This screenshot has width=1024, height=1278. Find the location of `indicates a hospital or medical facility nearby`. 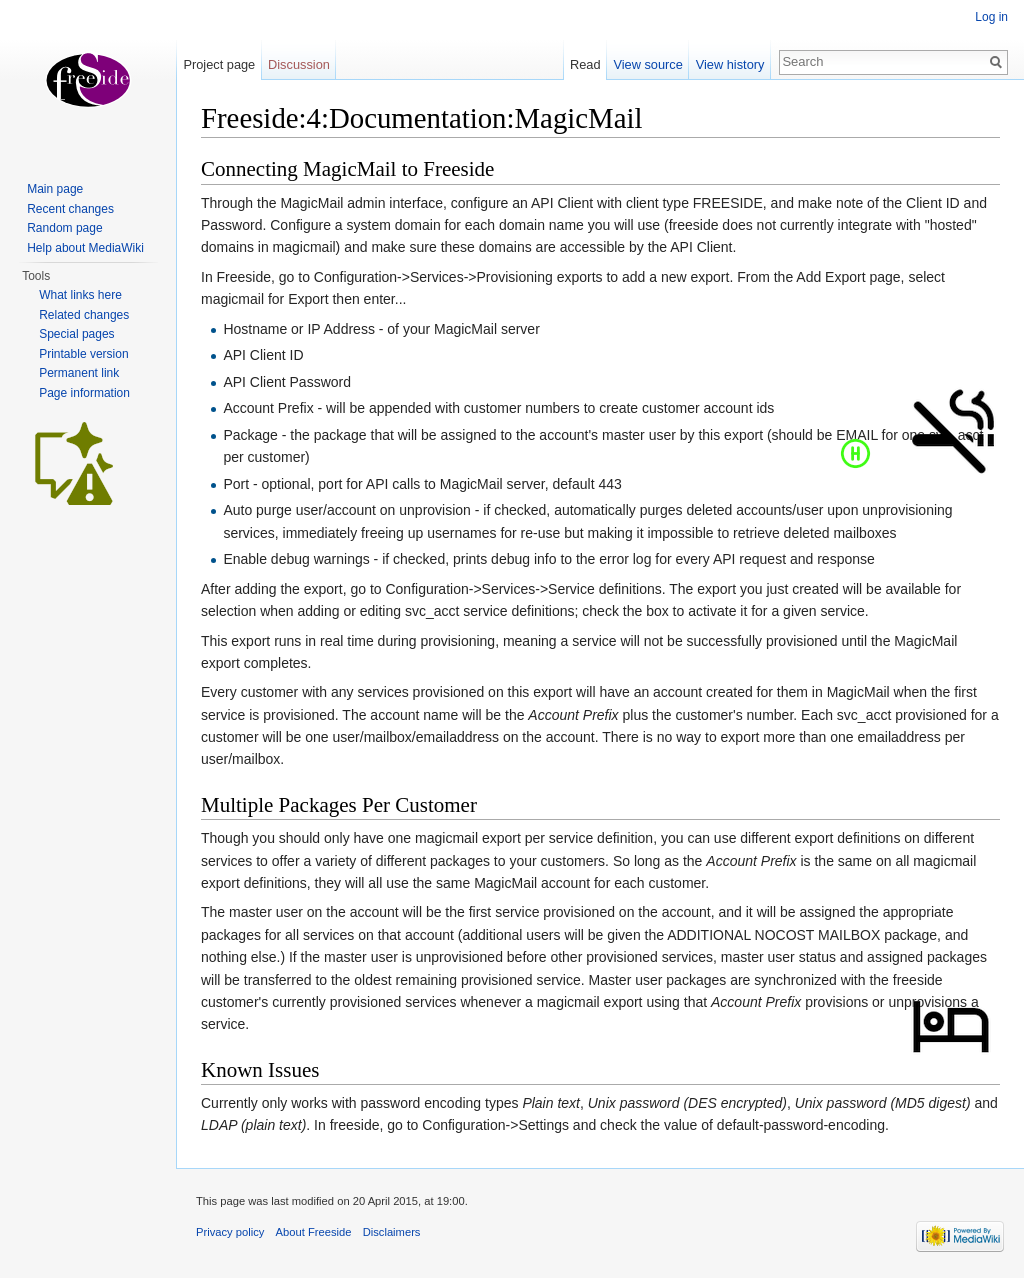

indicates a hospital or medical facility nearby is located at coordinates (855, 453).